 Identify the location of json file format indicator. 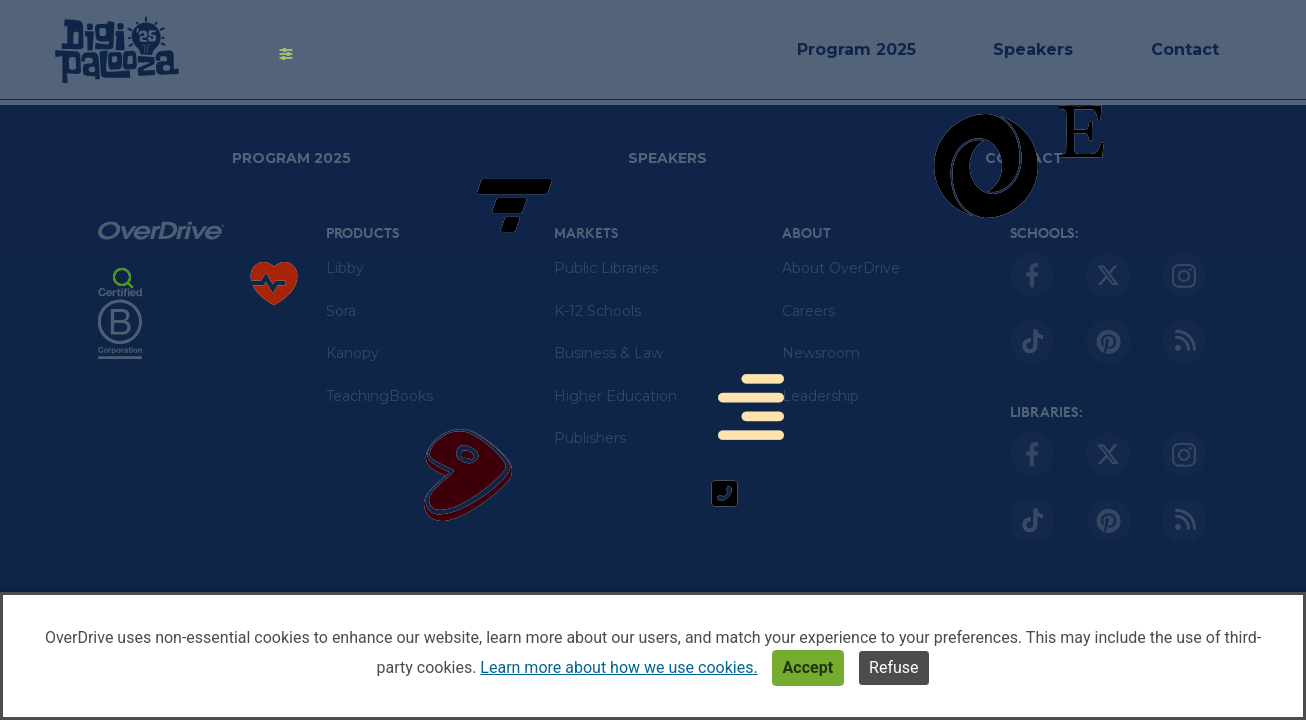
(986, 166).